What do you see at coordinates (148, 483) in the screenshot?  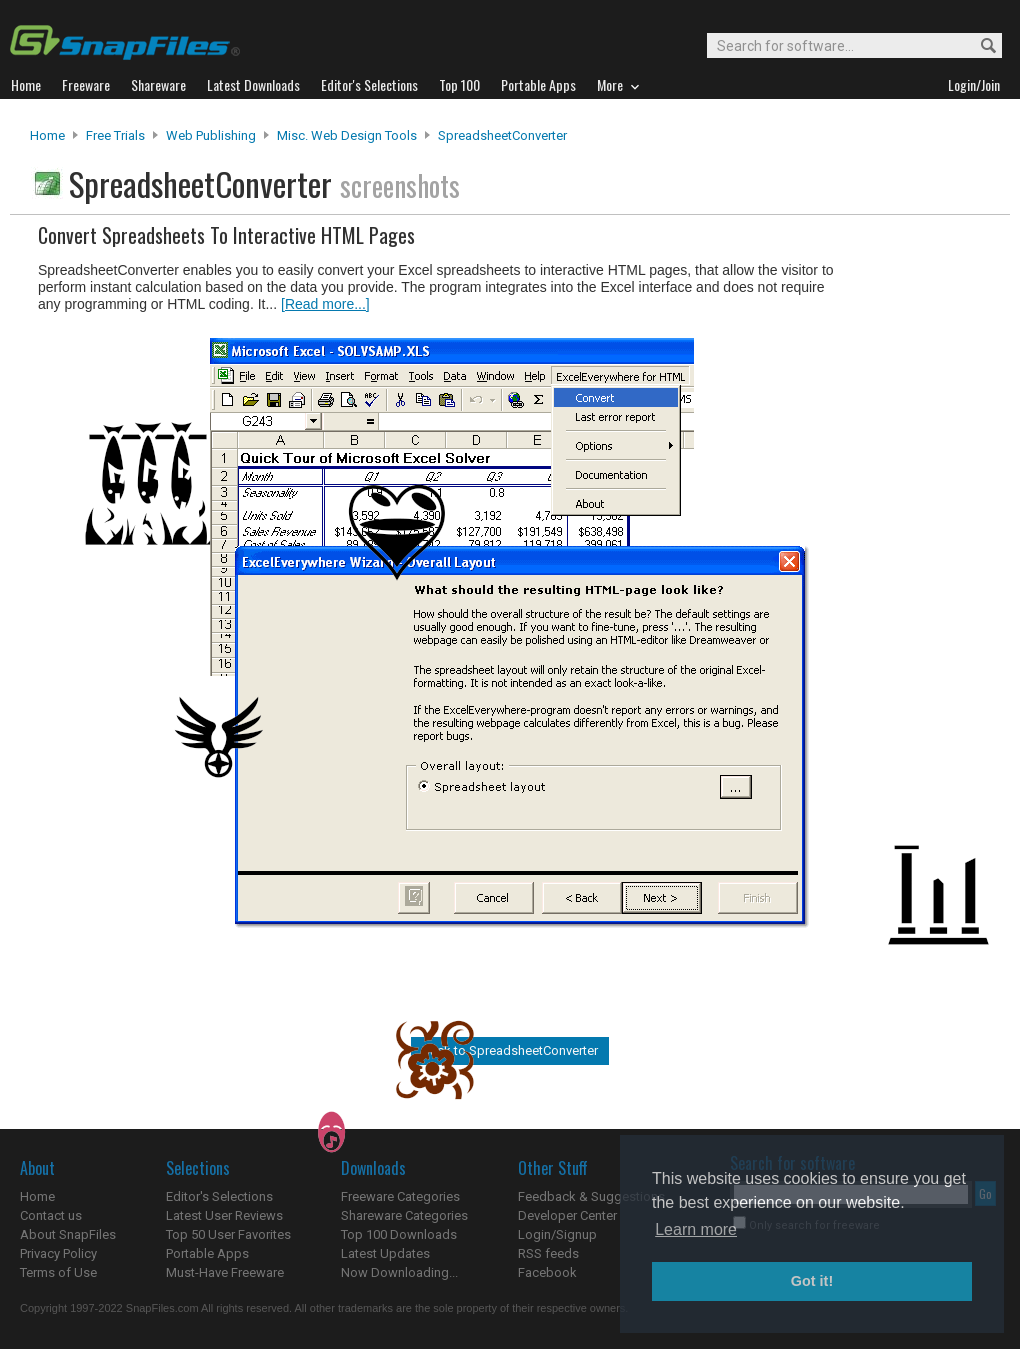 I see `smoke fish at a cooking station` at bounding box center [148, 483].